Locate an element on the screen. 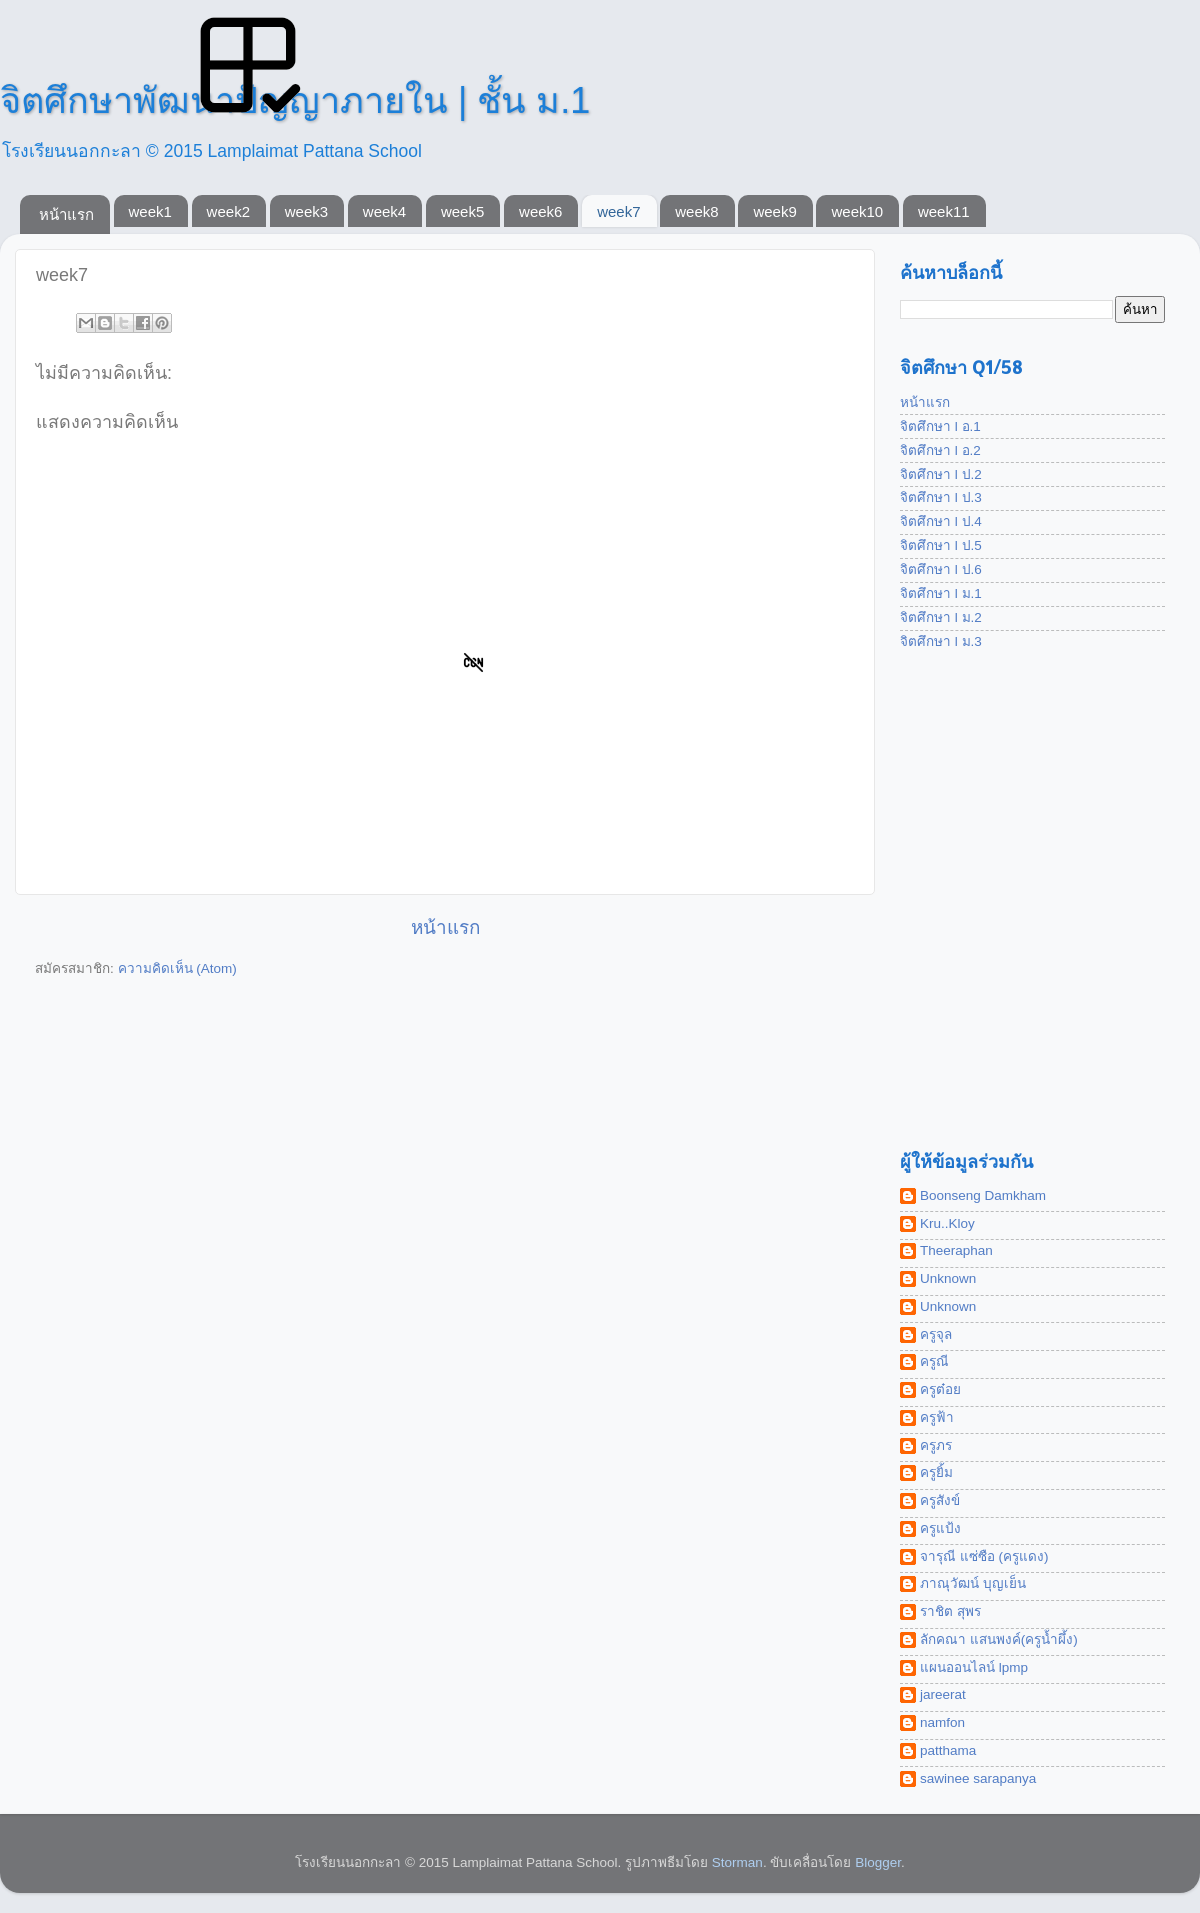 The height and width of the screenshot is (1913, 1200). http connection disabled or unavailable is located at coordinates (473, 662).